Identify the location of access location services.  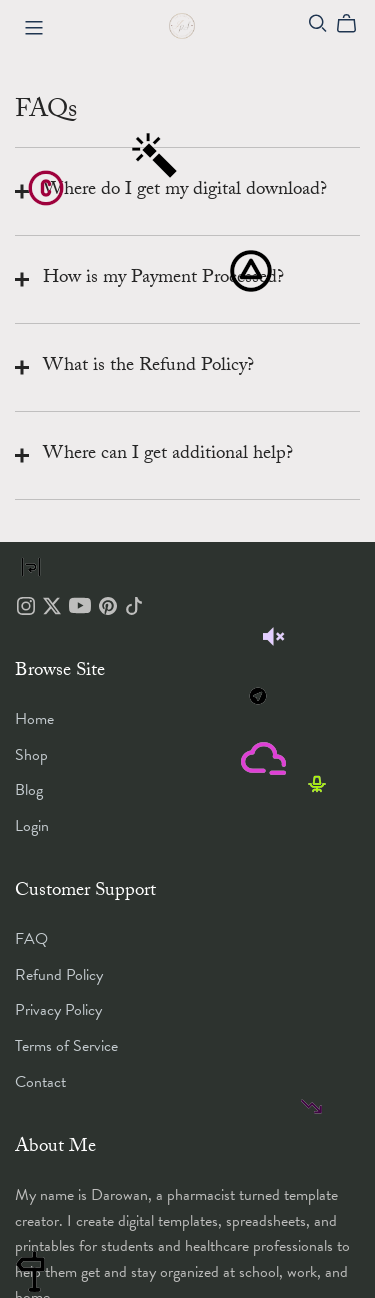
(258, 696).